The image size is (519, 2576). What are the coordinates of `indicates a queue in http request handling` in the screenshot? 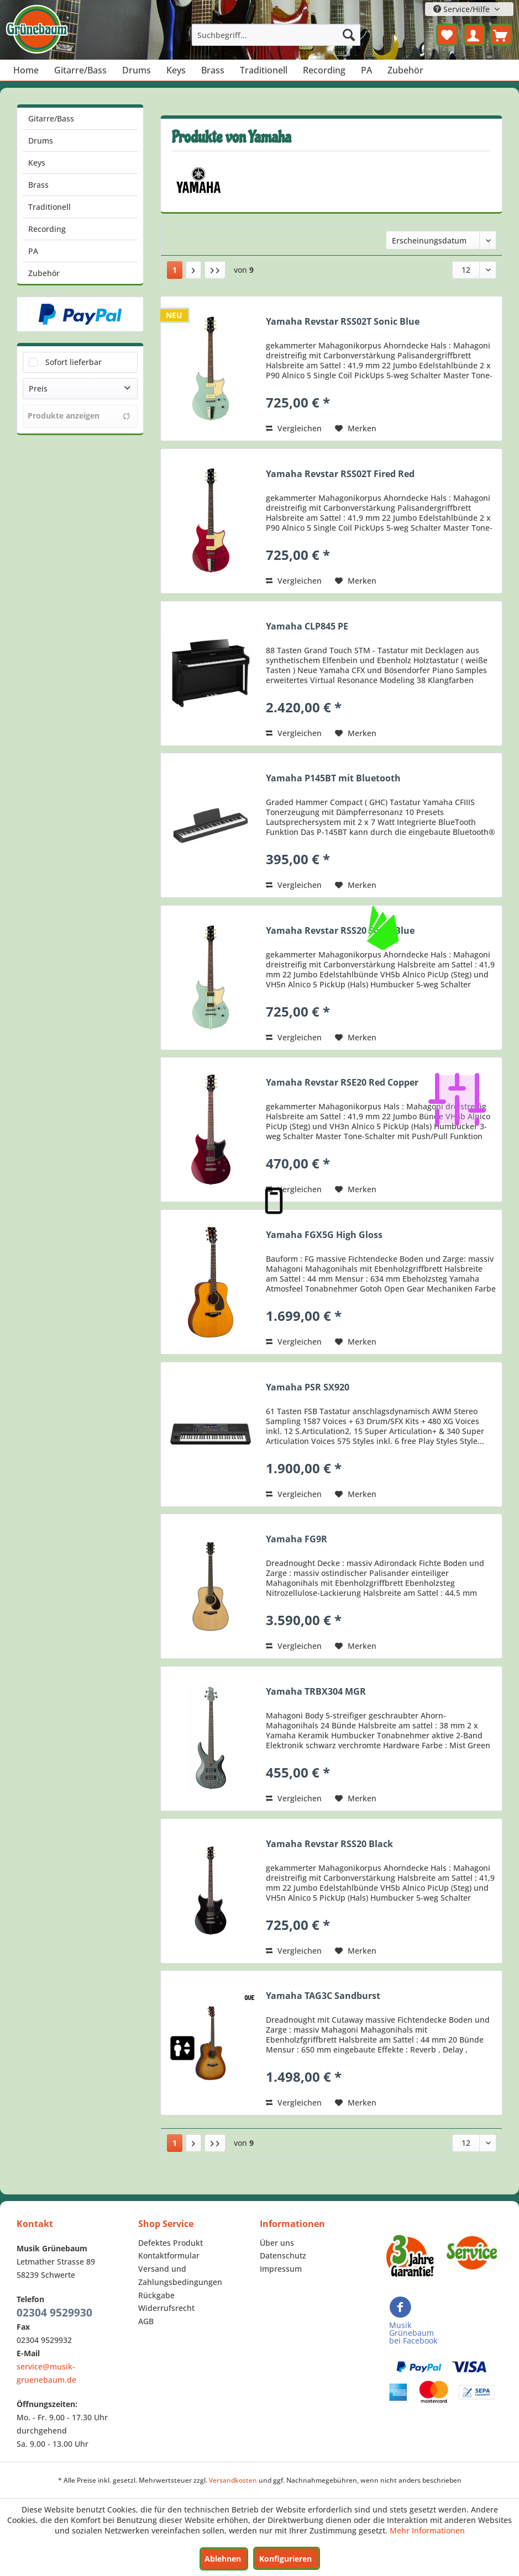 It's located at (249, 1997).